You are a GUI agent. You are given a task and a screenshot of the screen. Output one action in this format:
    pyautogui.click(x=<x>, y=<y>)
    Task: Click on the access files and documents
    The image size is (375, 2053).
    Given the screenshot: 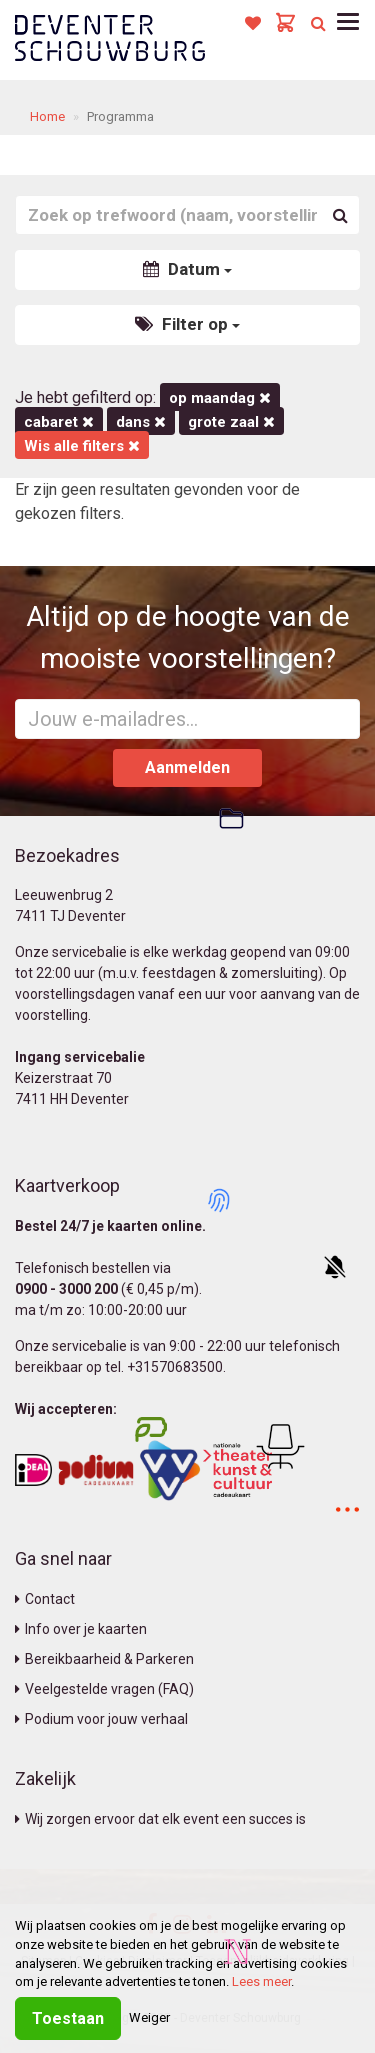 What is the action you would take?
    pyautogui.click(x=231, y=818)
    